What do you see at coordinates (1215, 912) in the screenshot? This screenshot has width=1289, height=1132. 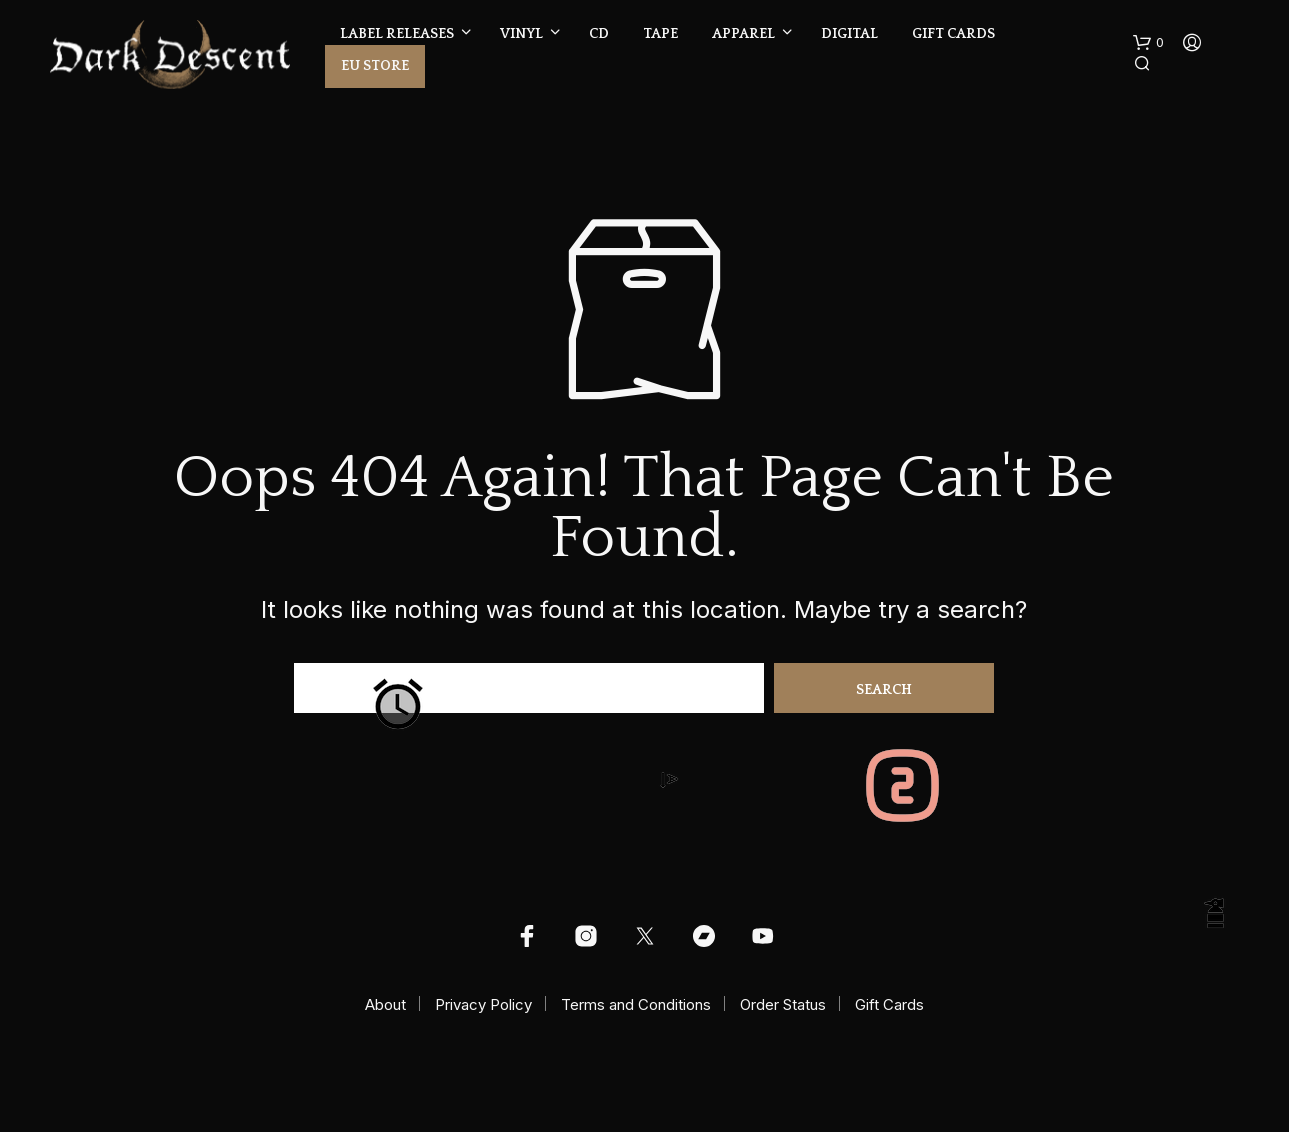 I see `indicates fire safety equipment location` at bounding box center [1215, 912].